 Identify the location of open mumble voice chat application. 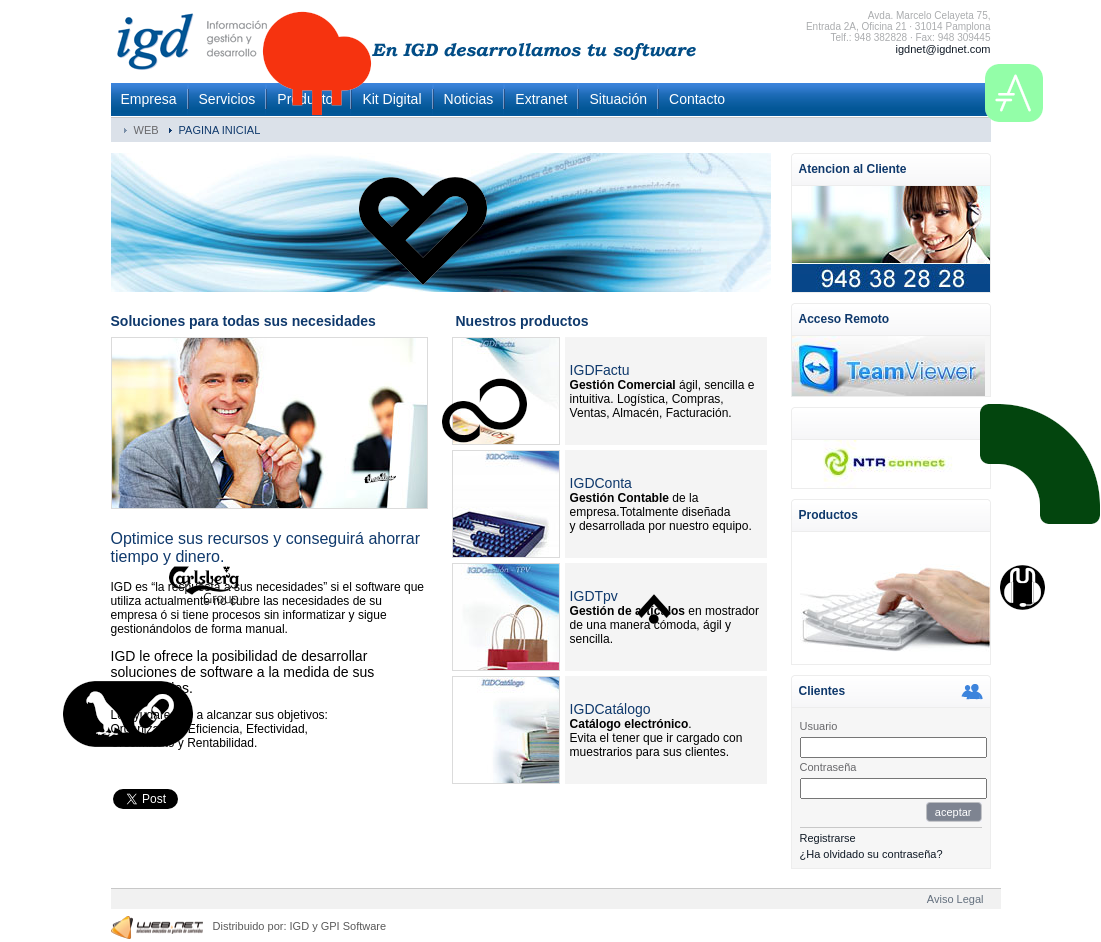
(1022, 587).